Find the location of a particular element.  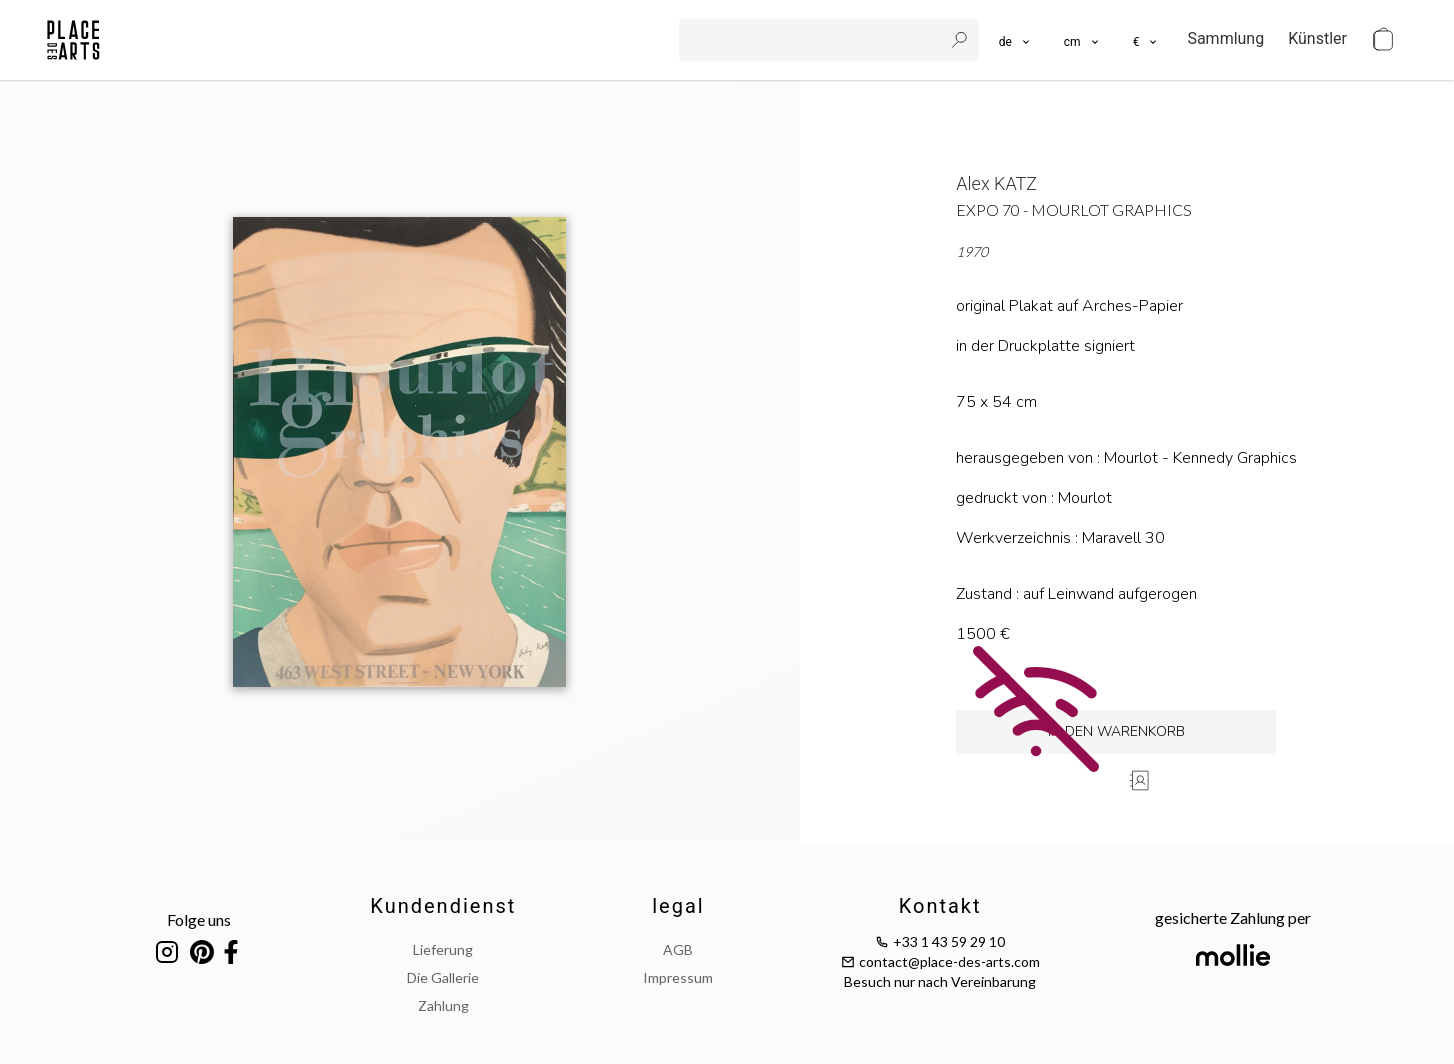

open your contacts or address book is located at coordinates (1139, 780).